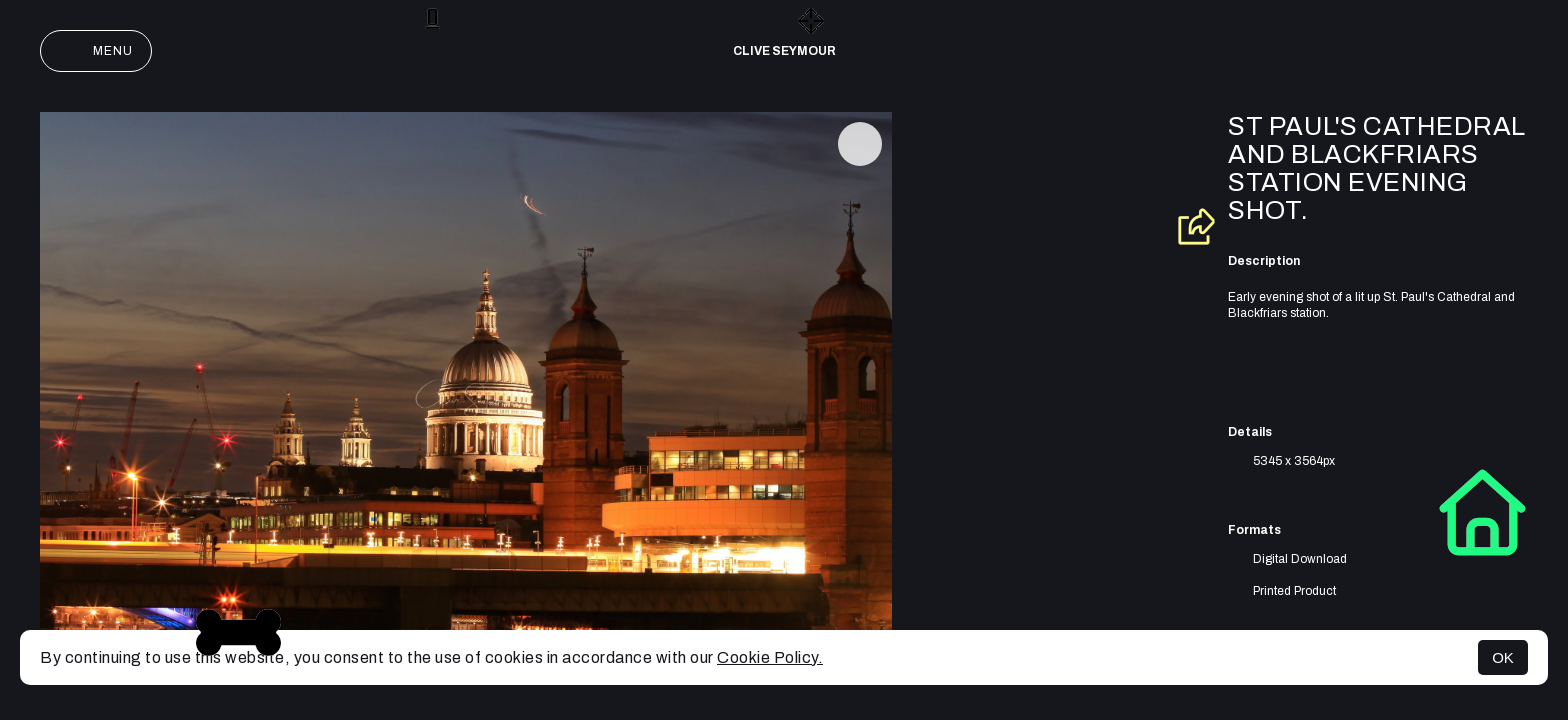 The width and height of the screenshot is (1568, 720). What do you see at coordinates (811, 22) in the screenshot?
I see `move or reposition an element` at bounding box center [811, 22].